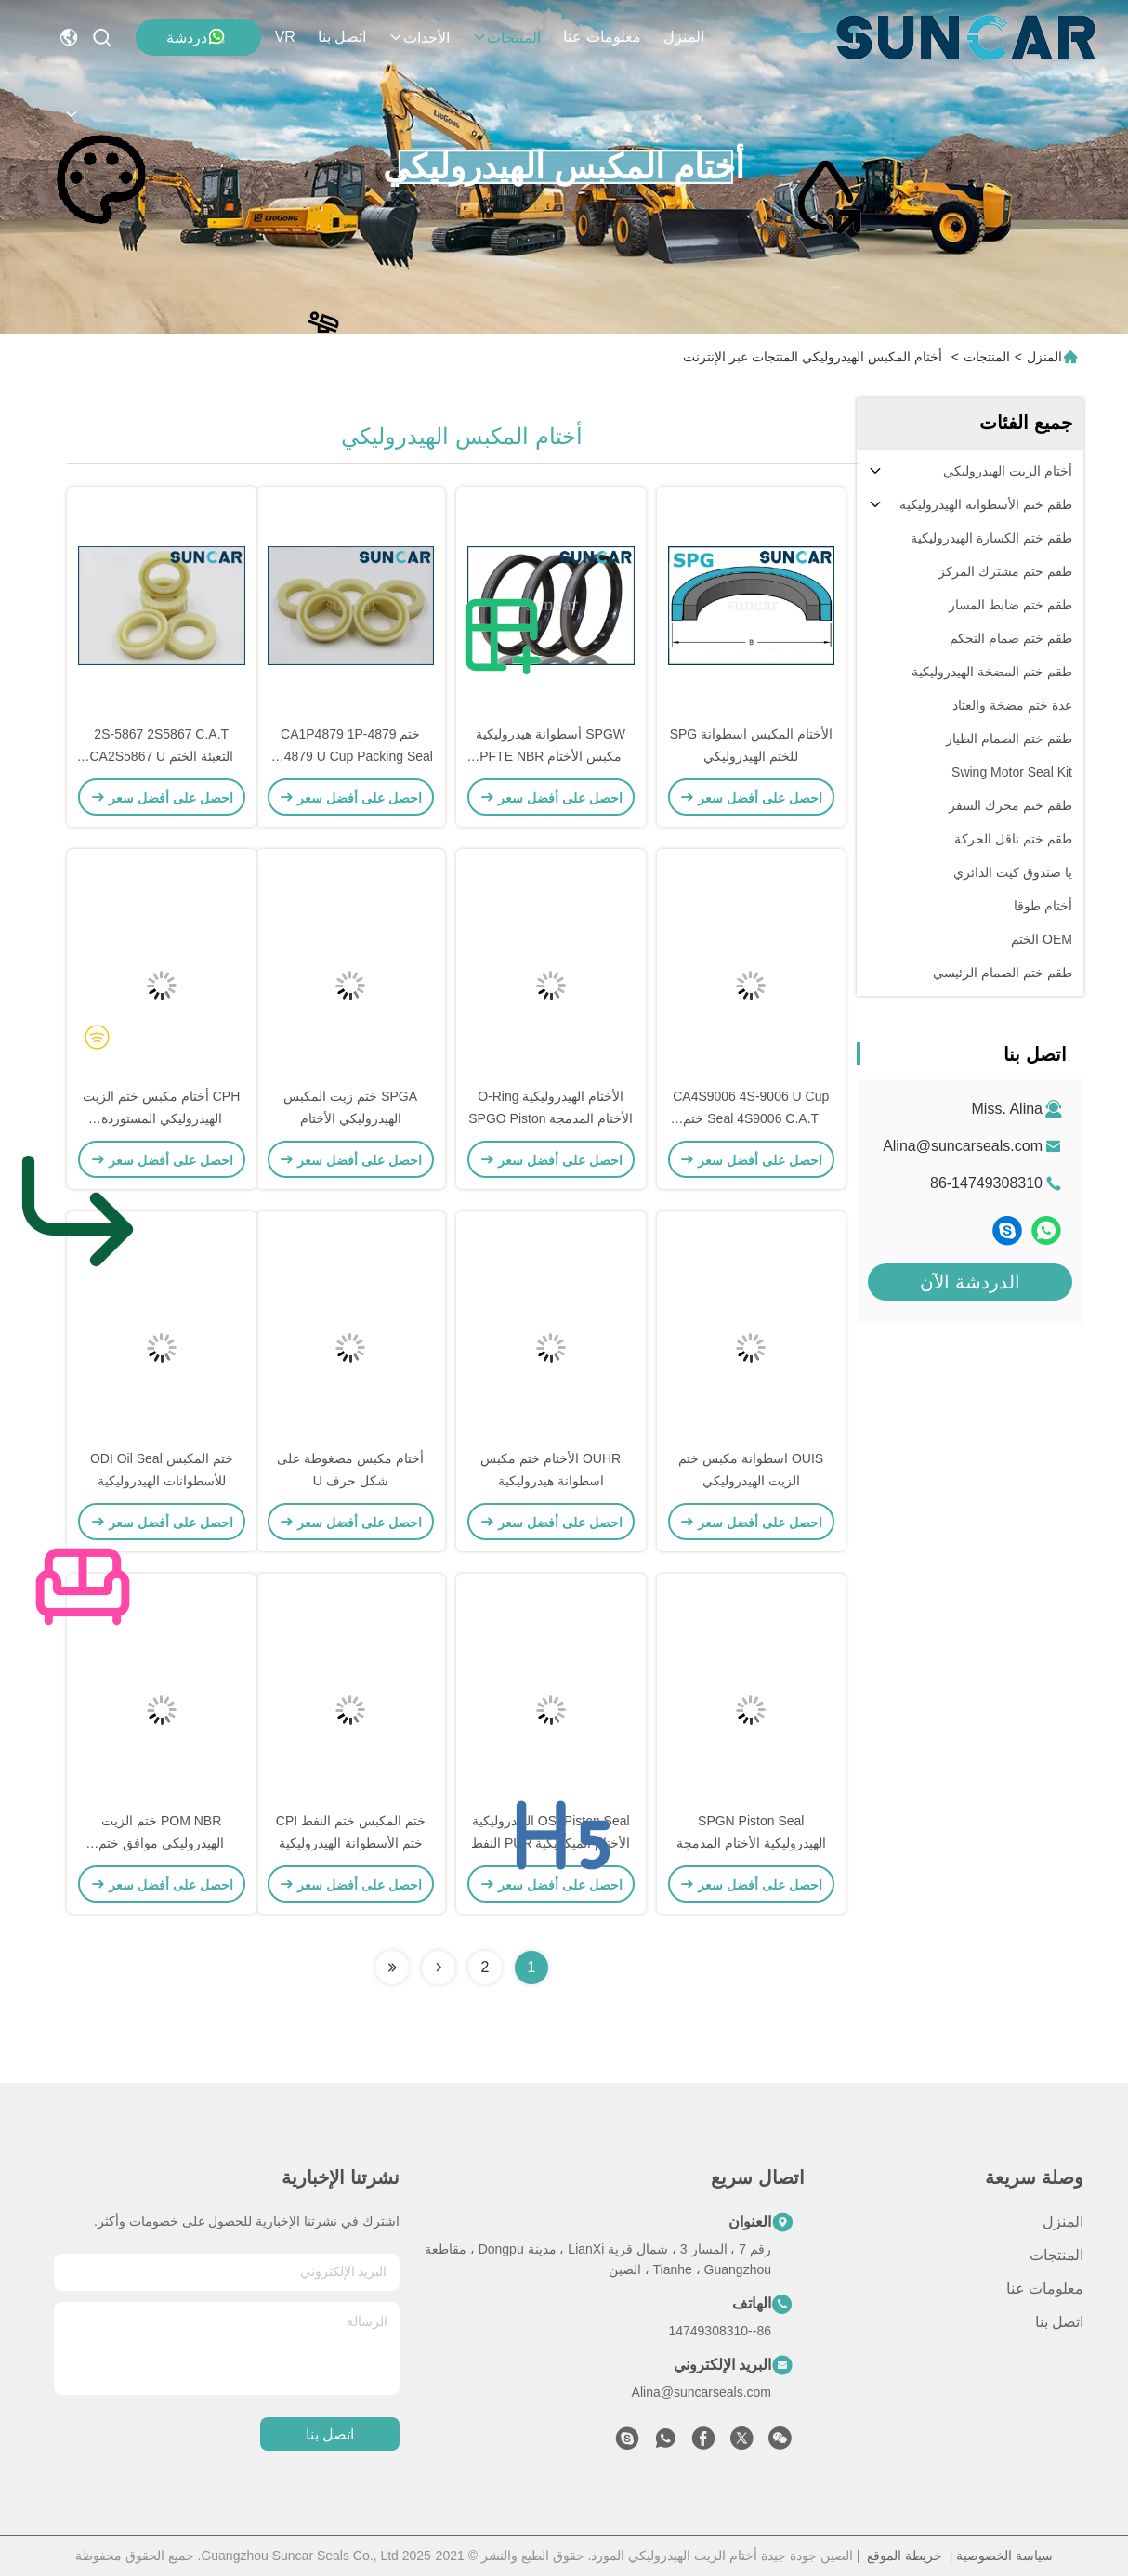 The width and height of the screenshot is (1128, 2576). I want to click on open Spotify, so click(97, 1037).